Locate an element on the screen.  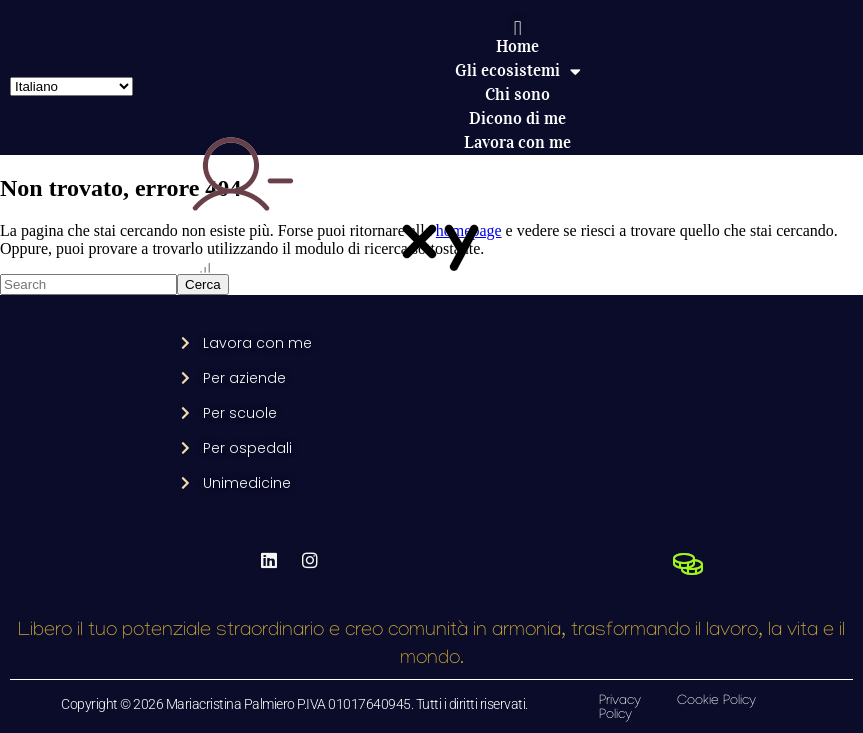
indicates medium cellular signal strength is located at coordinates (210, 265).